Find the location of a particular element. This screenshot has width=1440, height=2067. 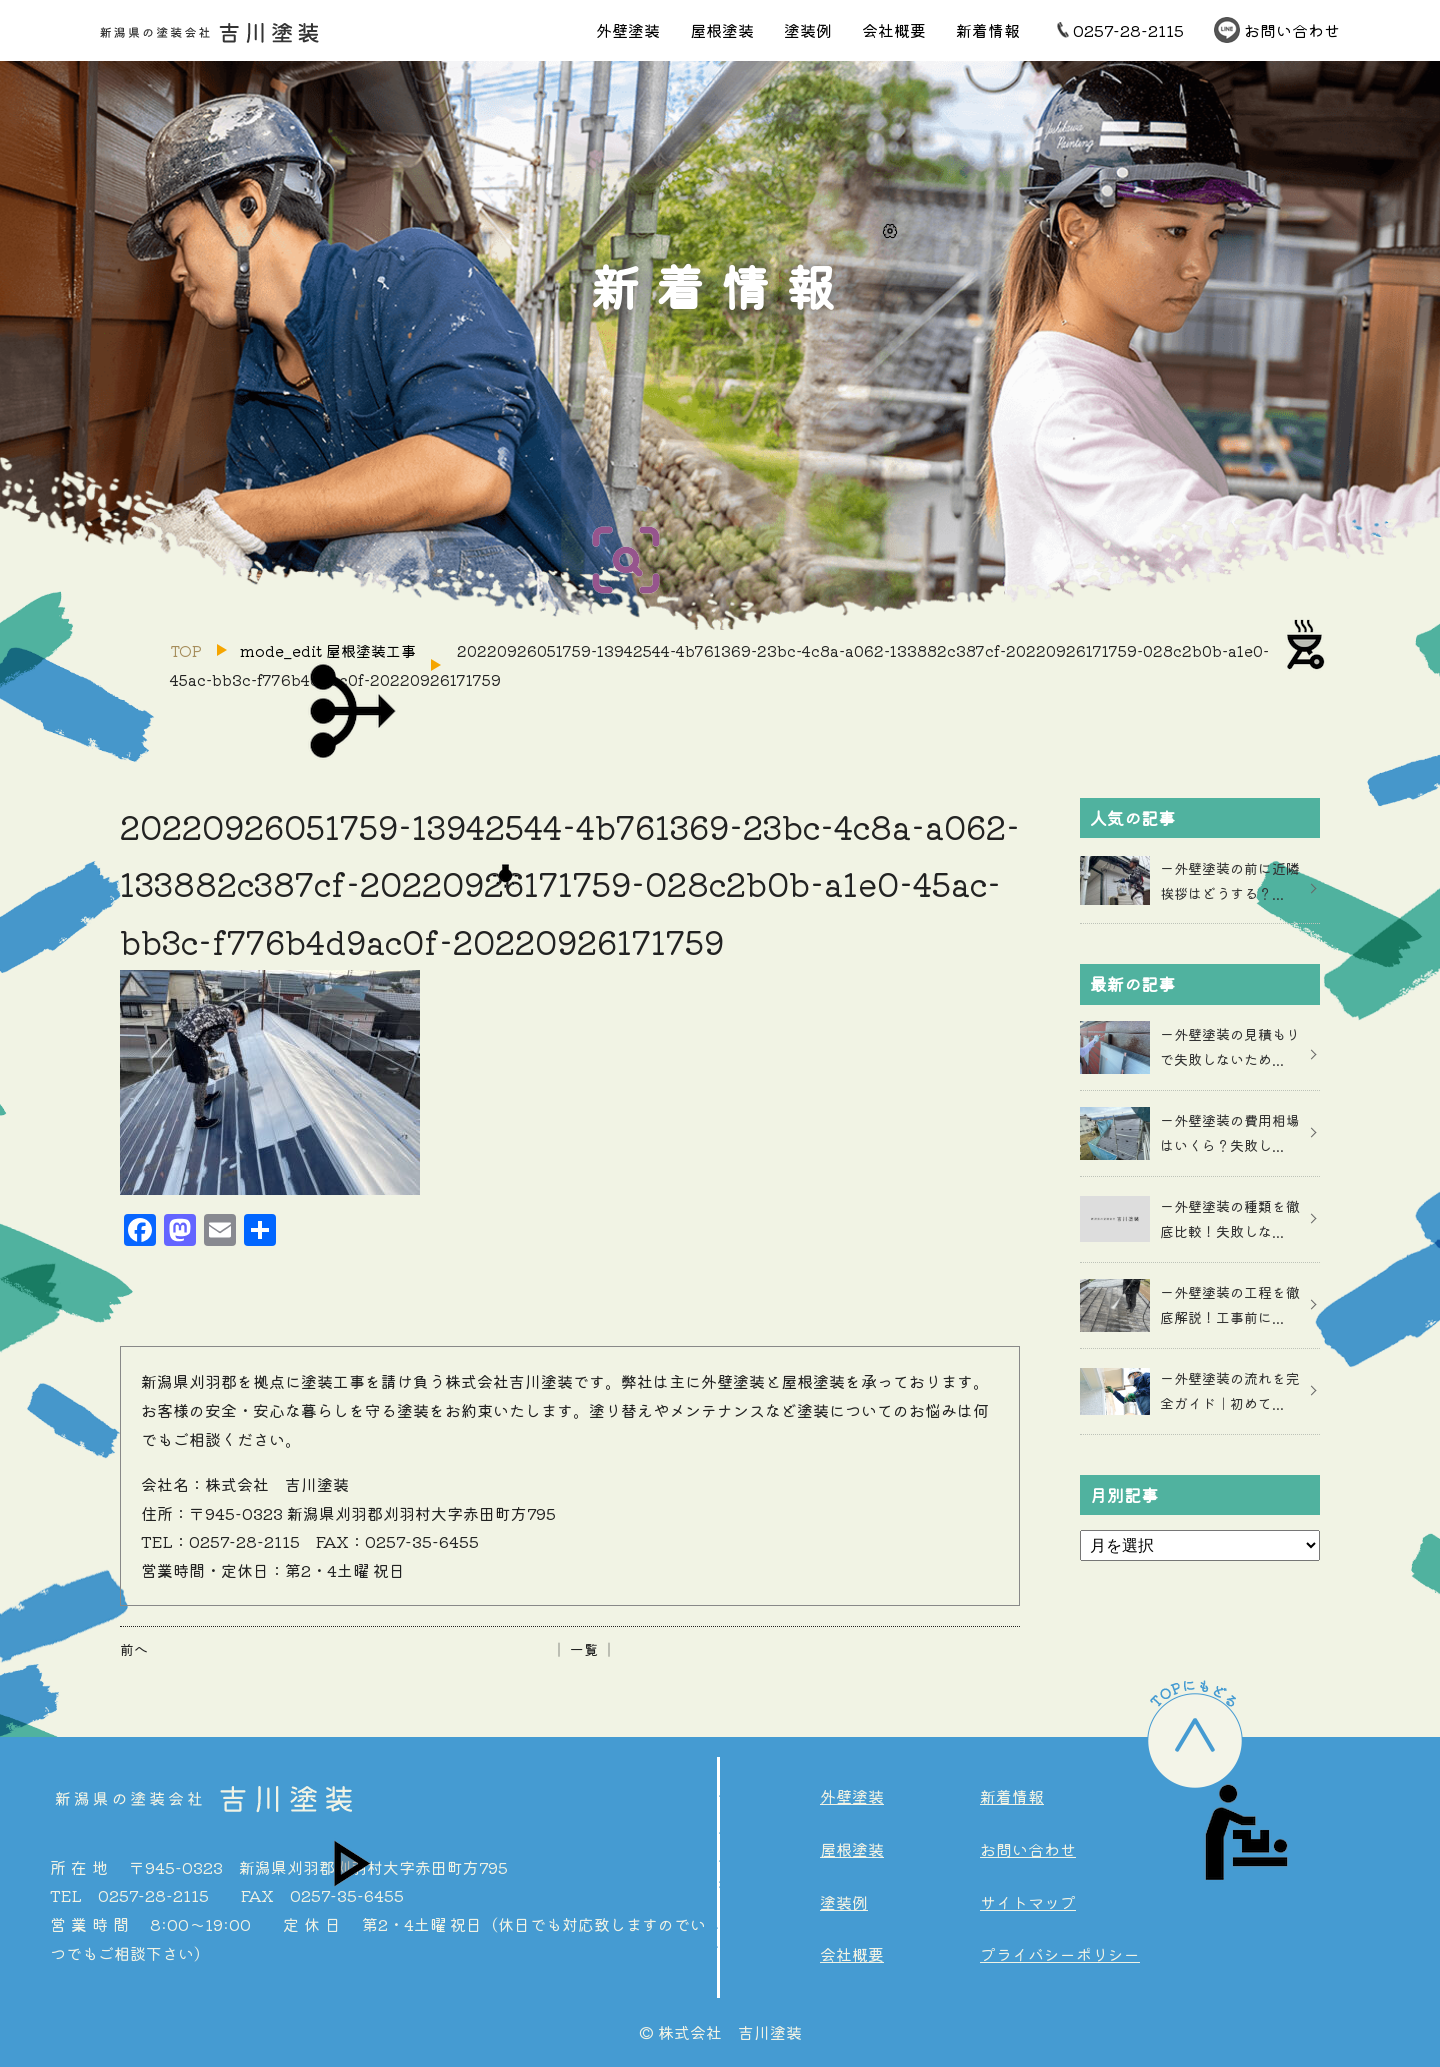

access AI or machine learning settings is located at coordinates (890, 231).